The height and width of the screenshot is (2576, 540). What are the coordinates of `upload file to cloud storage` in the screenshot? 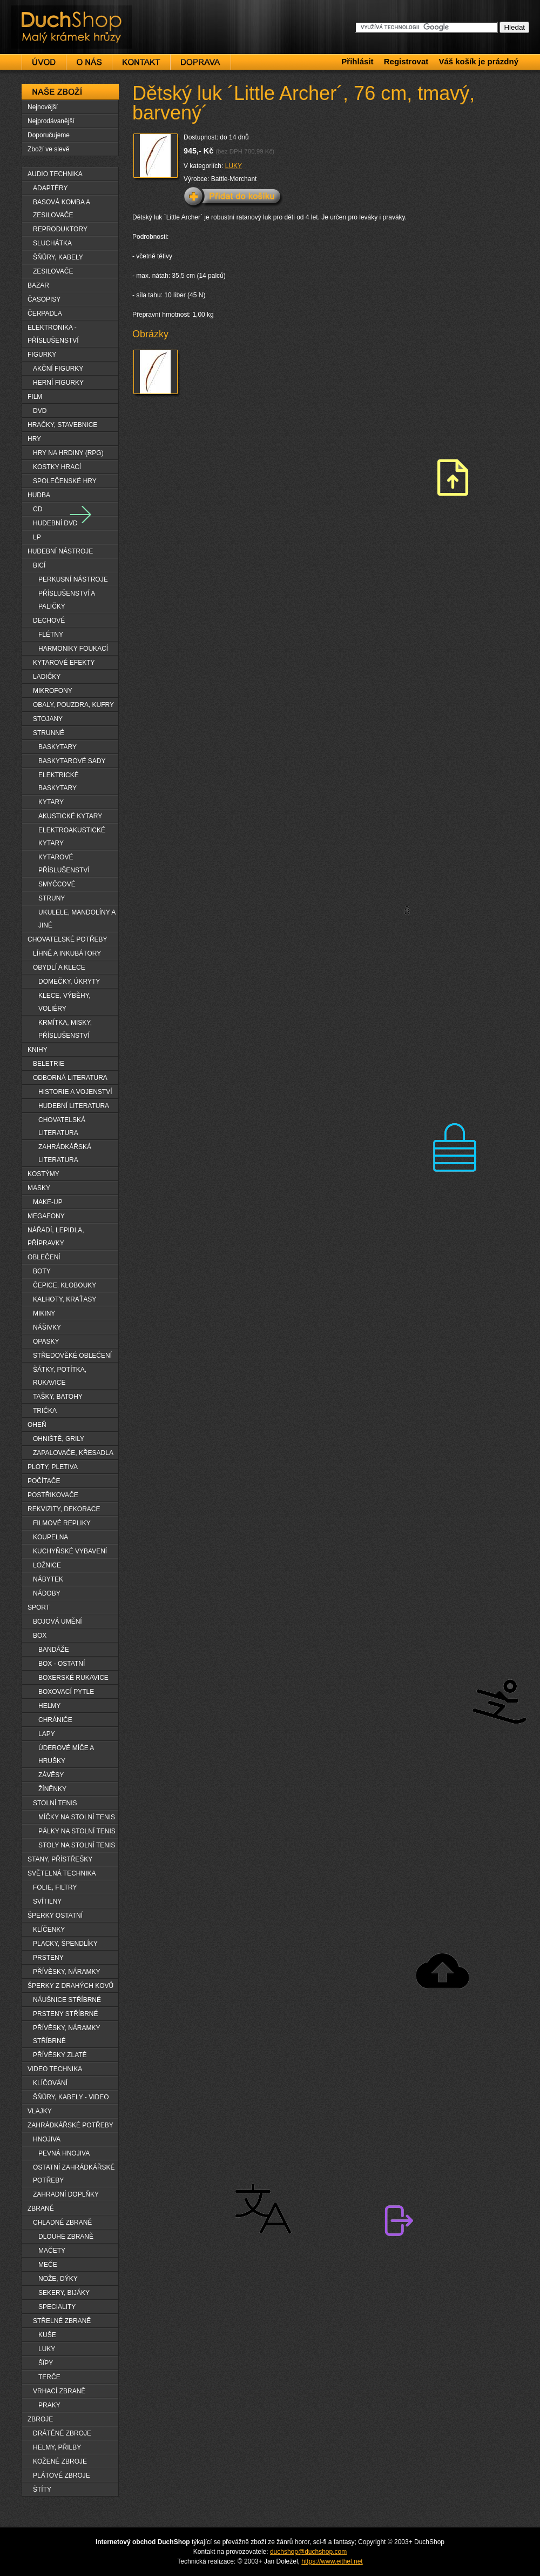 It's located at (442, 1971).